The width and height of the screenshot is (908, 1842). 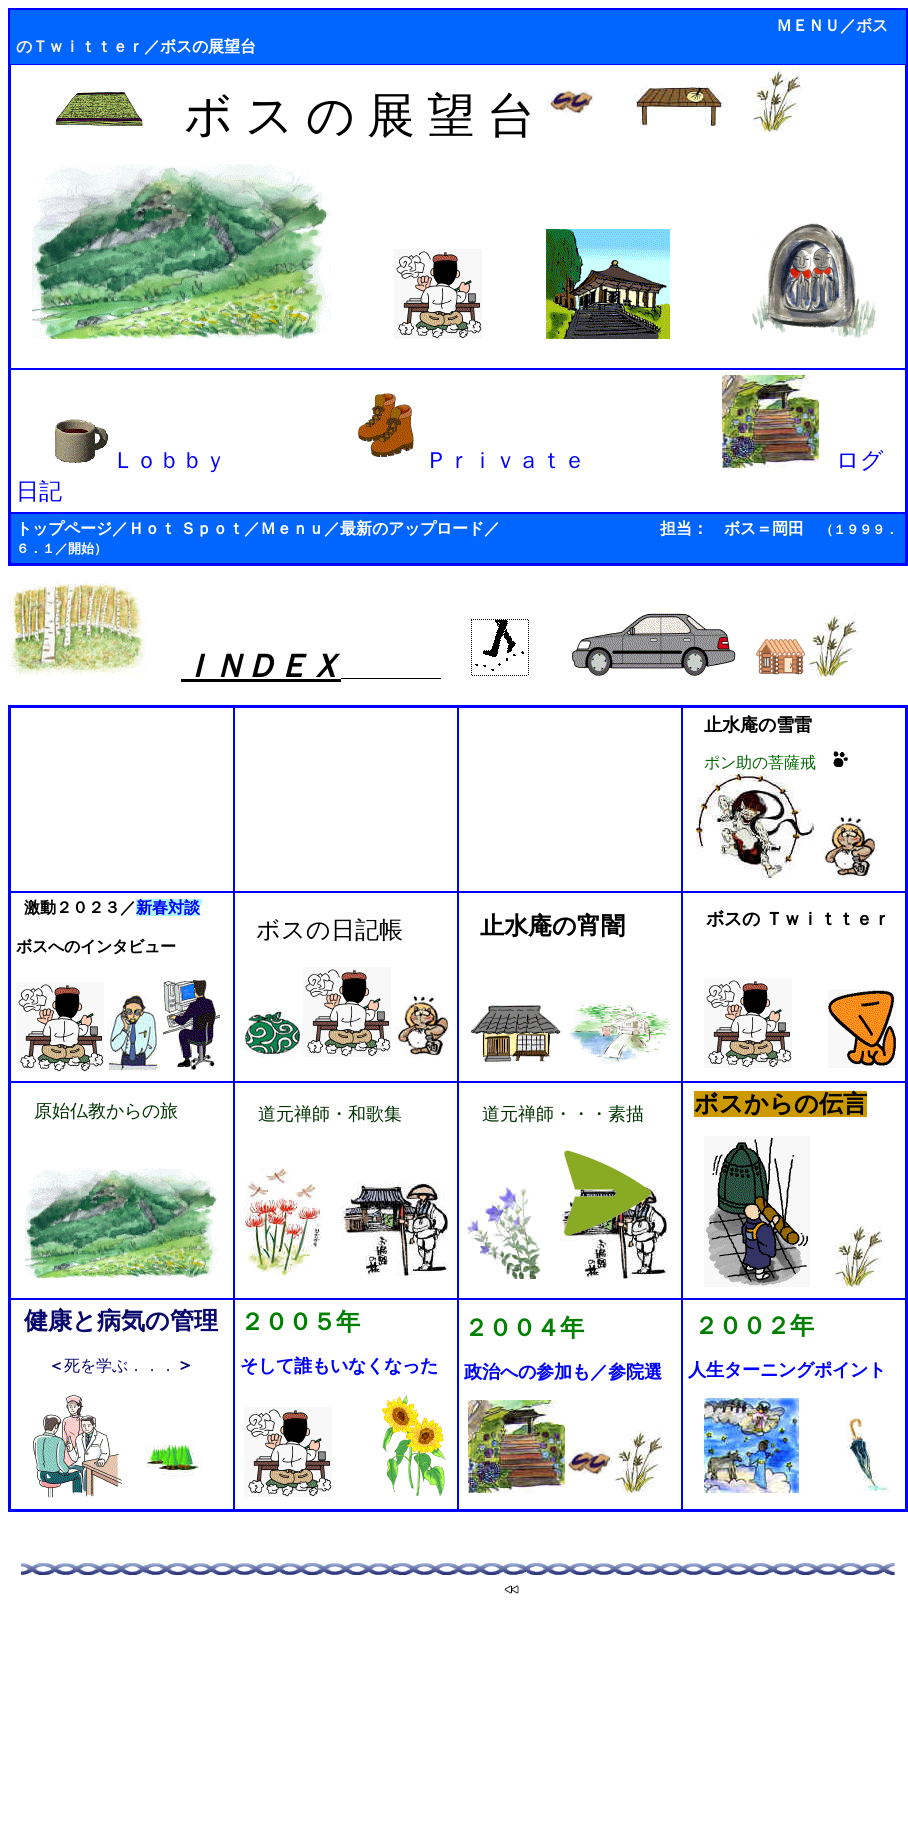 I want to click on rewind or skip to previous track, so click(x=512, y=1589).